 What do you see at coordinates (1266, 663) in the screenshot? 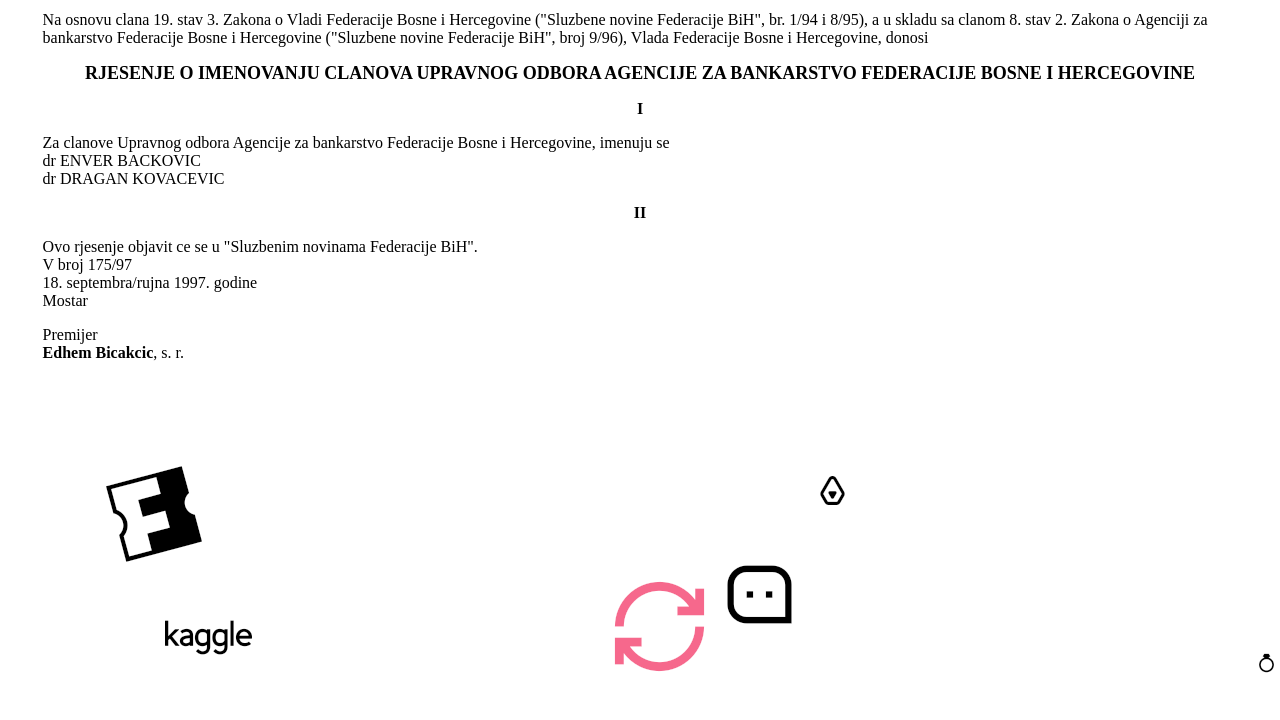
I see `access jewelry or accessories category` at bounding box center [1266, 663].